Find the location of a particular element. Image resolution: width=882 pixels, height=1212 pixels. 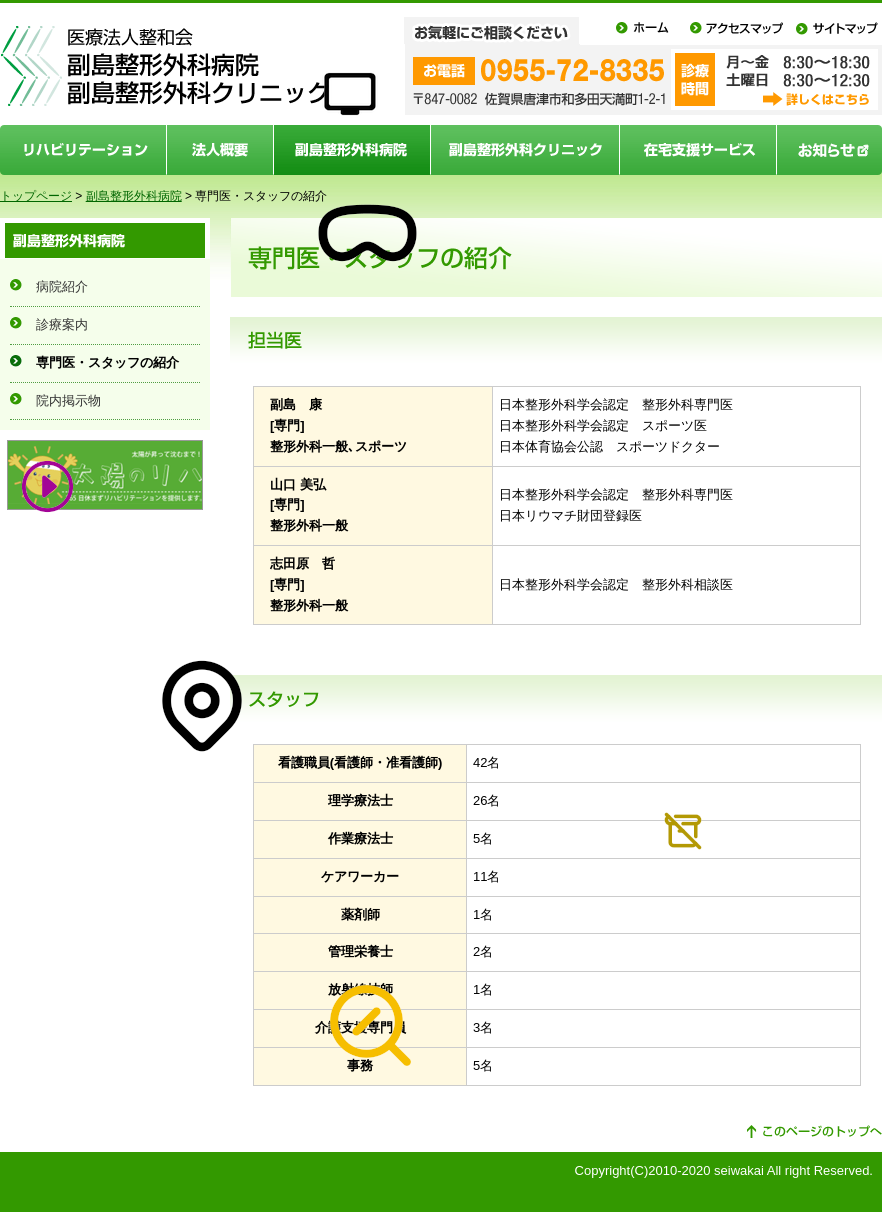

access tv or display settings is located at coordinates (350, 94).